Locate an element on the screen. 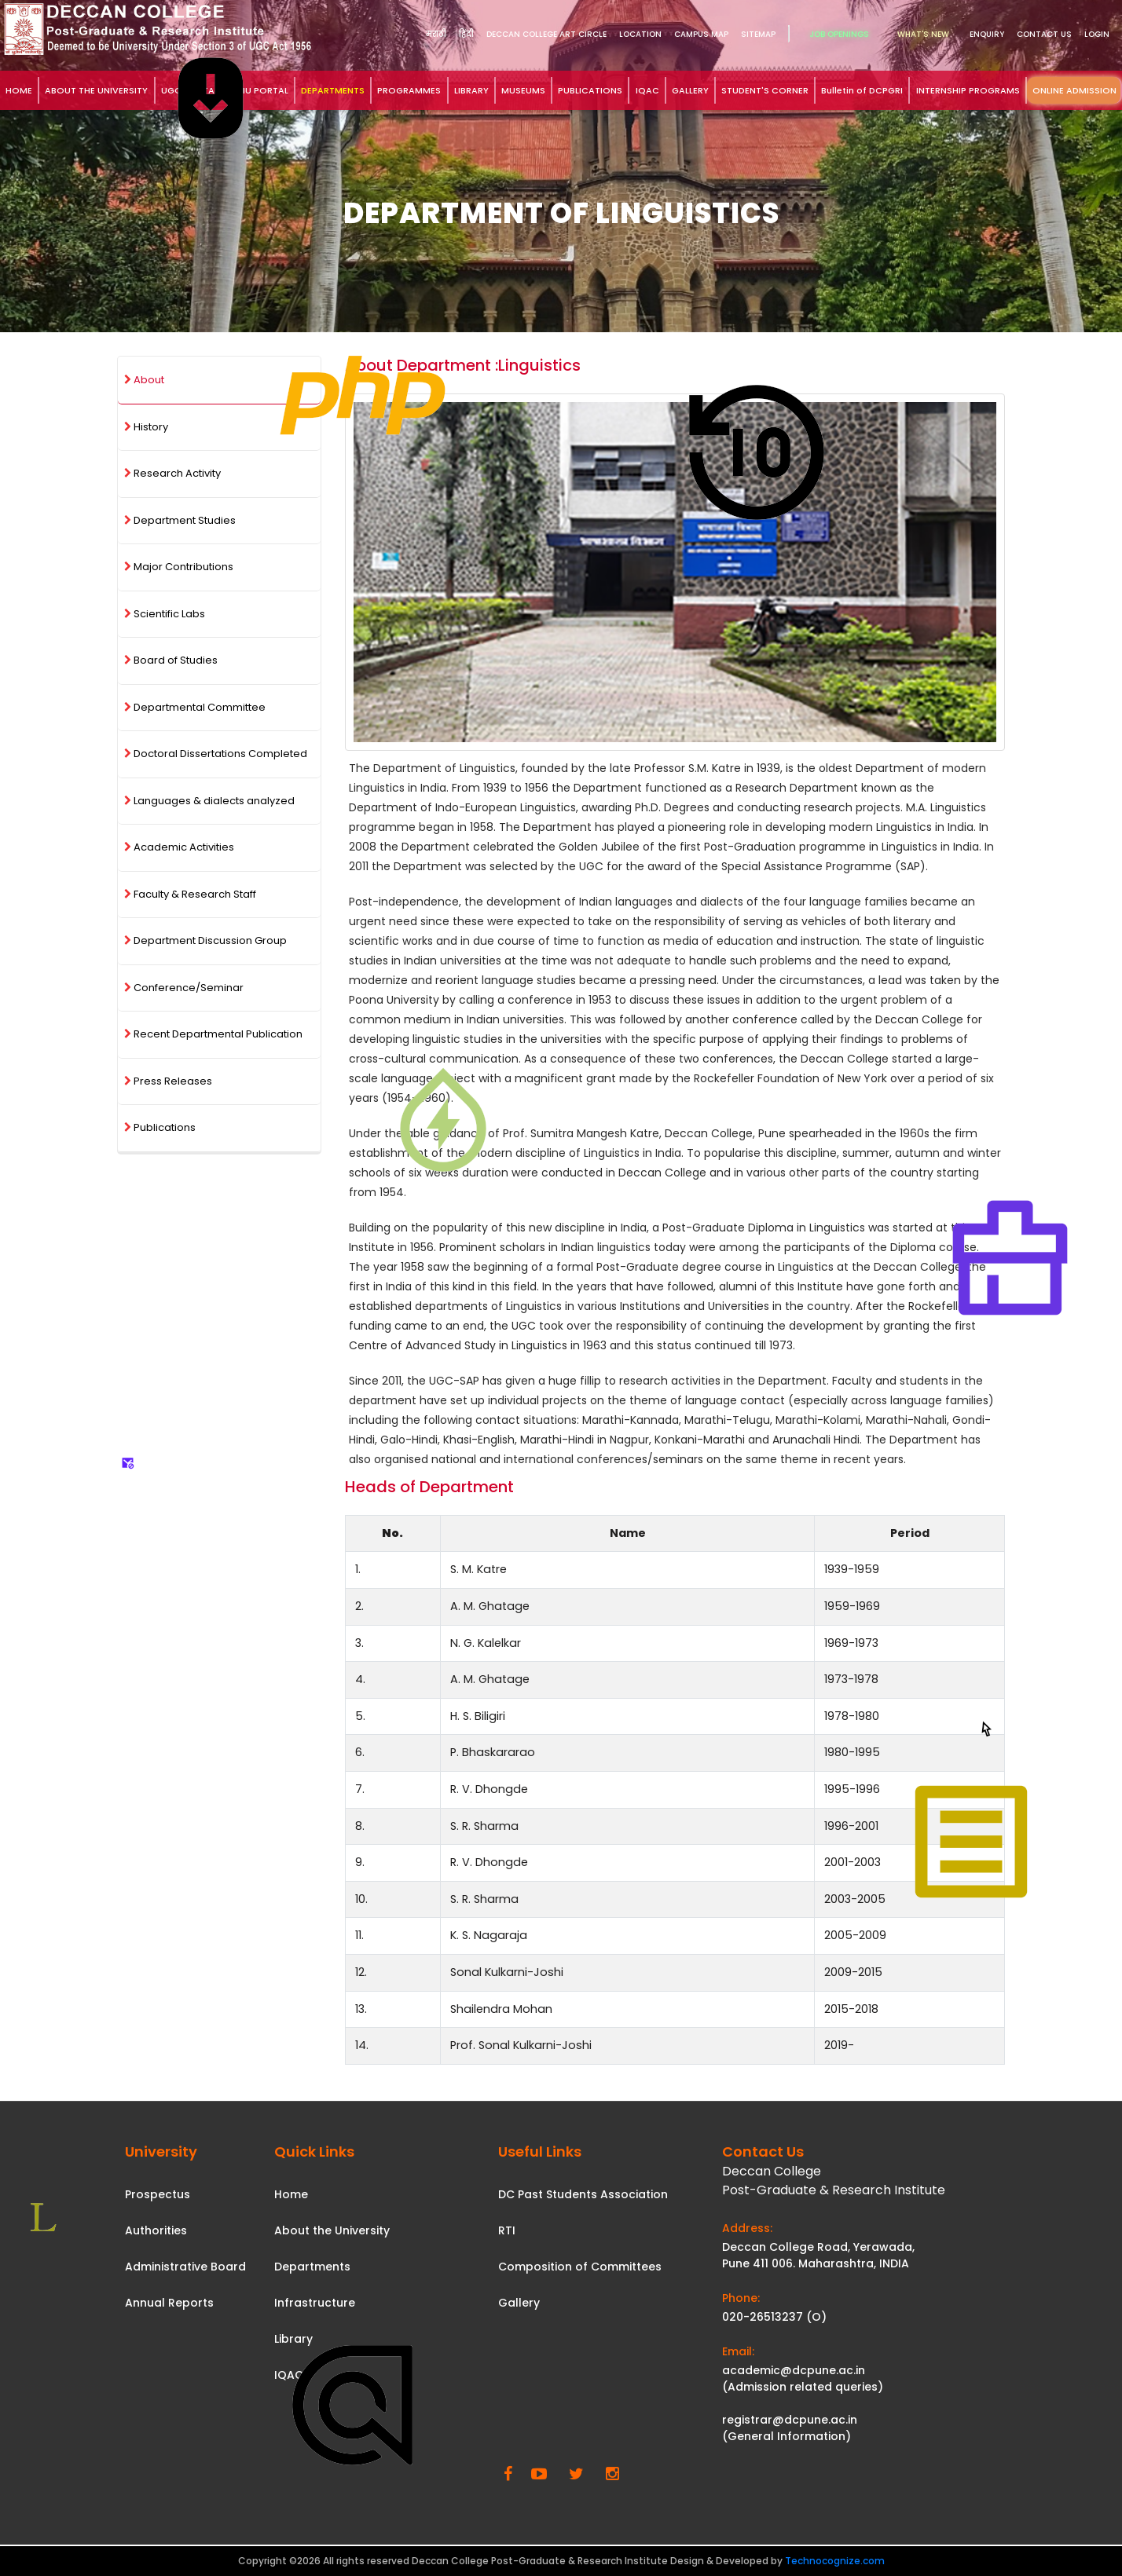 This screenshot has height=2576, width=1122. cursor pointer indicating selection mode is located at coordinates (985, 1729).